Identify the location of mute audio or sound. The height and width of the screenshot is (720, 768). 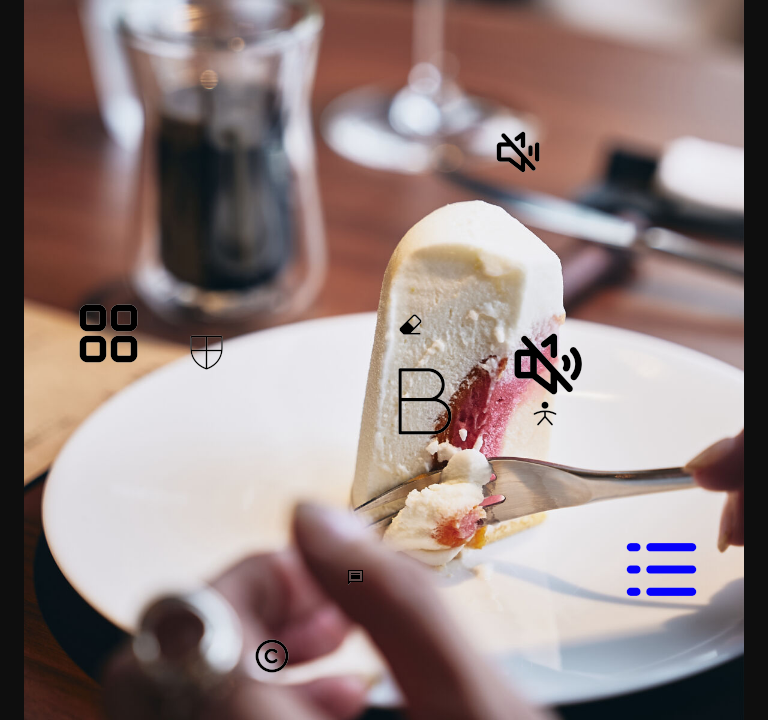
(547, 364).